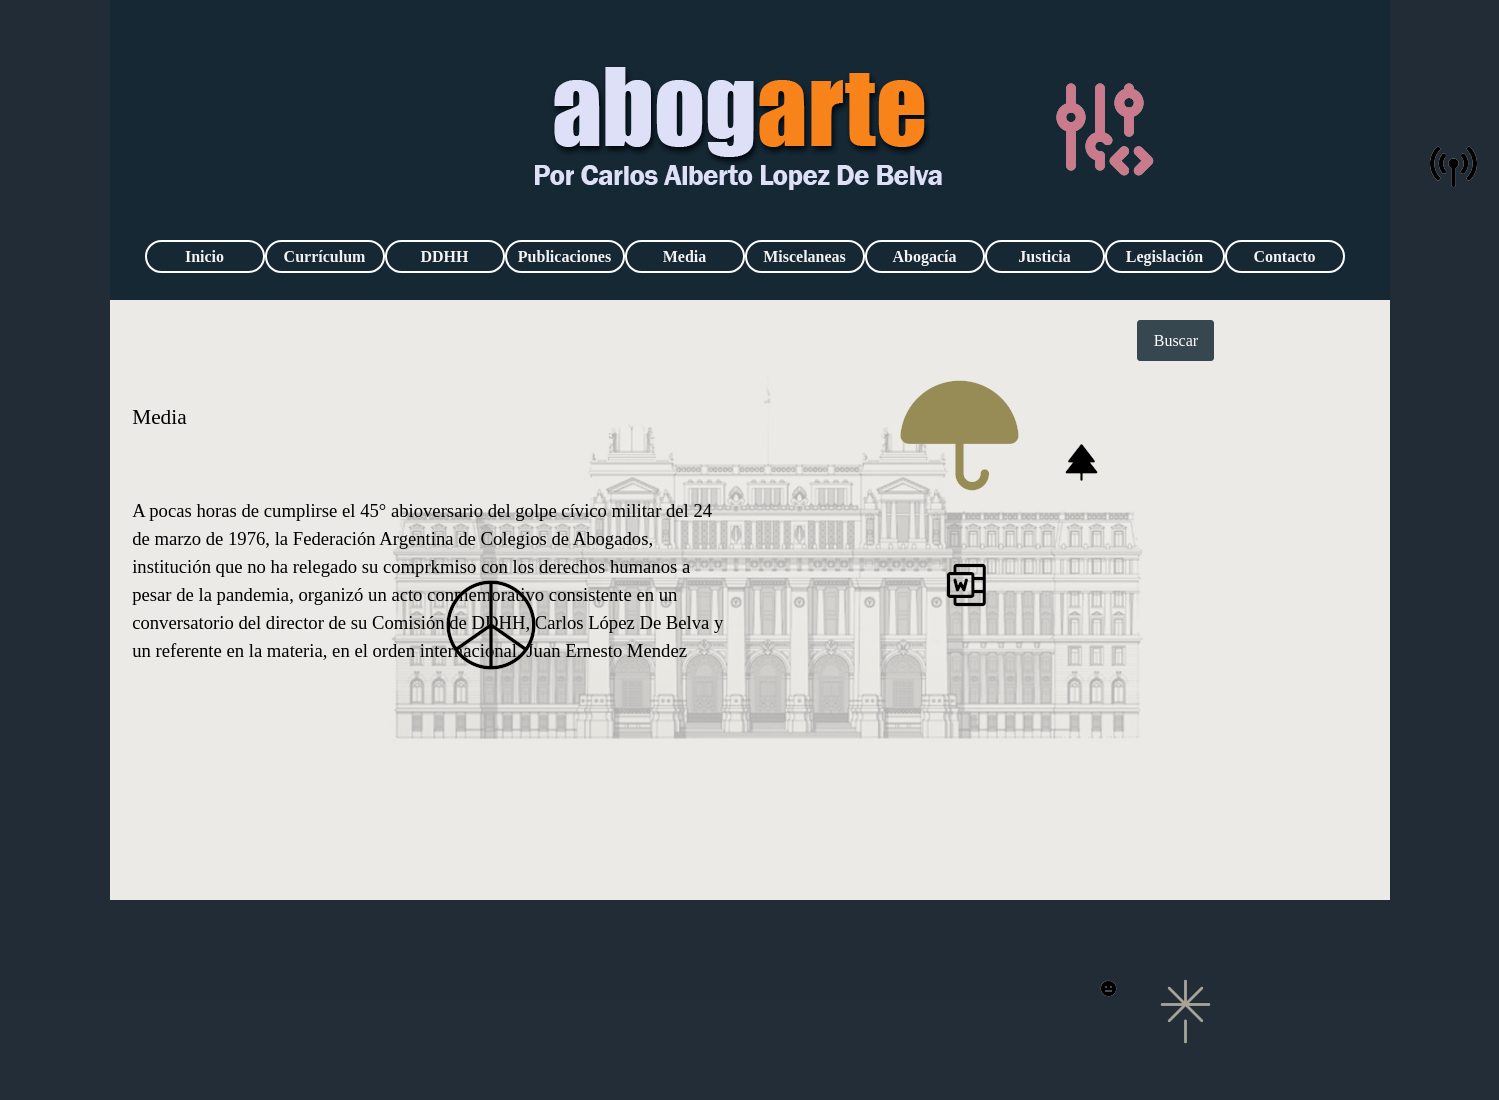 Image resolution: width=1499 pixels, height=1100 pixels. I want to click on indicates a park or nature area on a map, so click(1081, 462).